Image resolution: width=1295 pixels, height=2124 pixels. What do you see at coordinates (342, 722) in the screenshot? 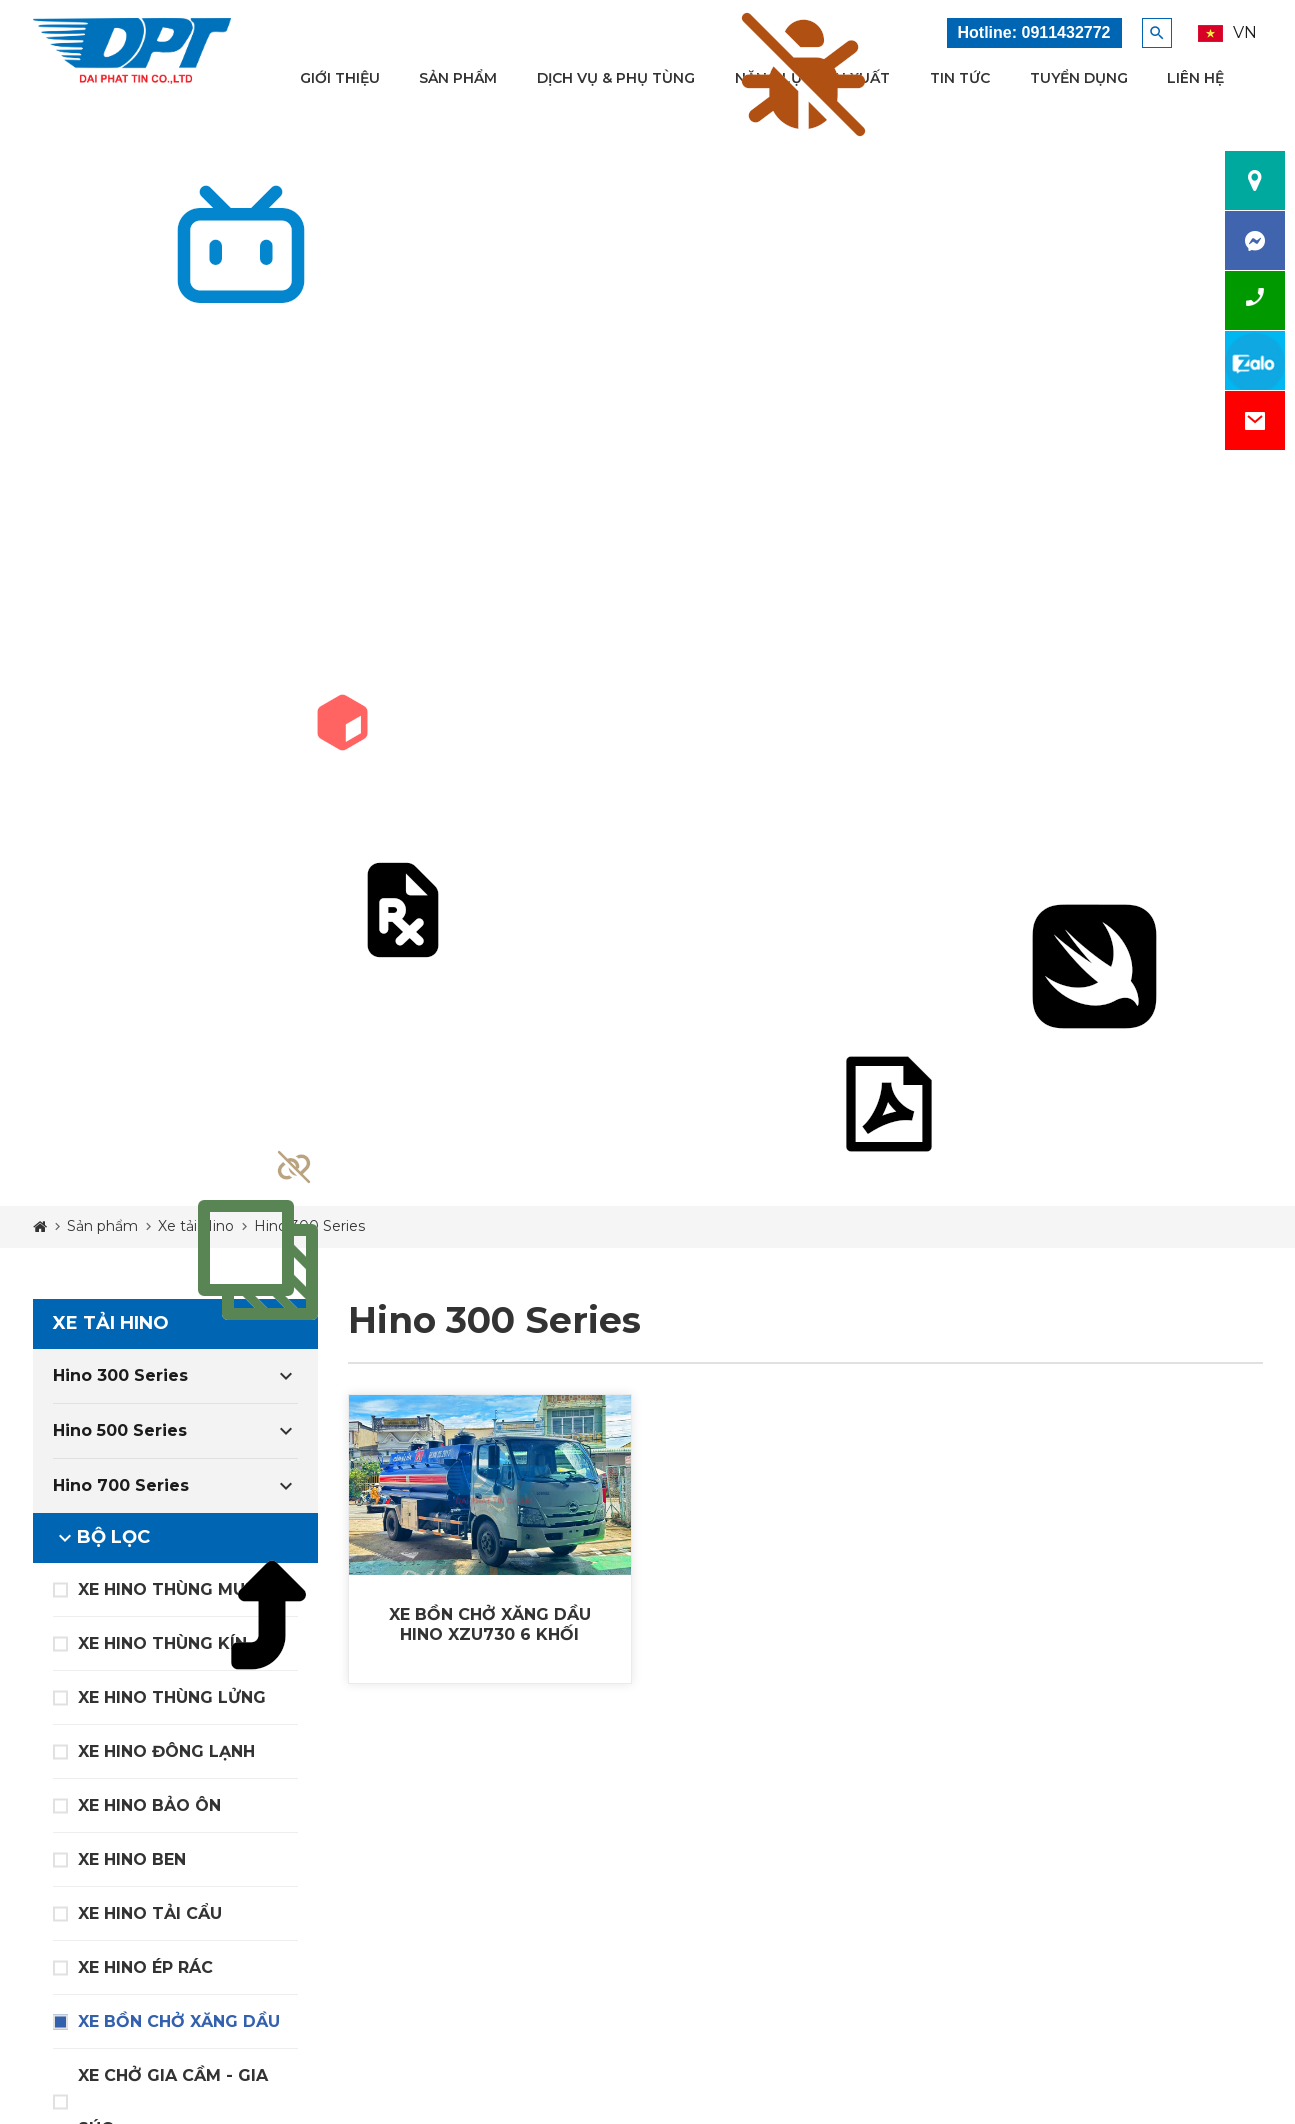
I see `view 3D model or object` at bounding box center [342, 722].